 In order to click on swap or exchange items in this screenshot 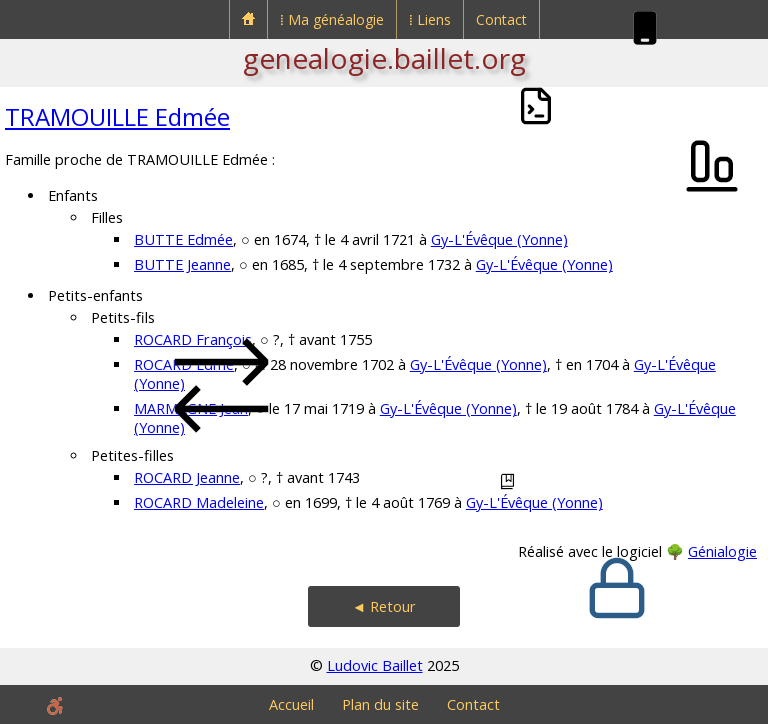, I will do `click(221, 385)`.